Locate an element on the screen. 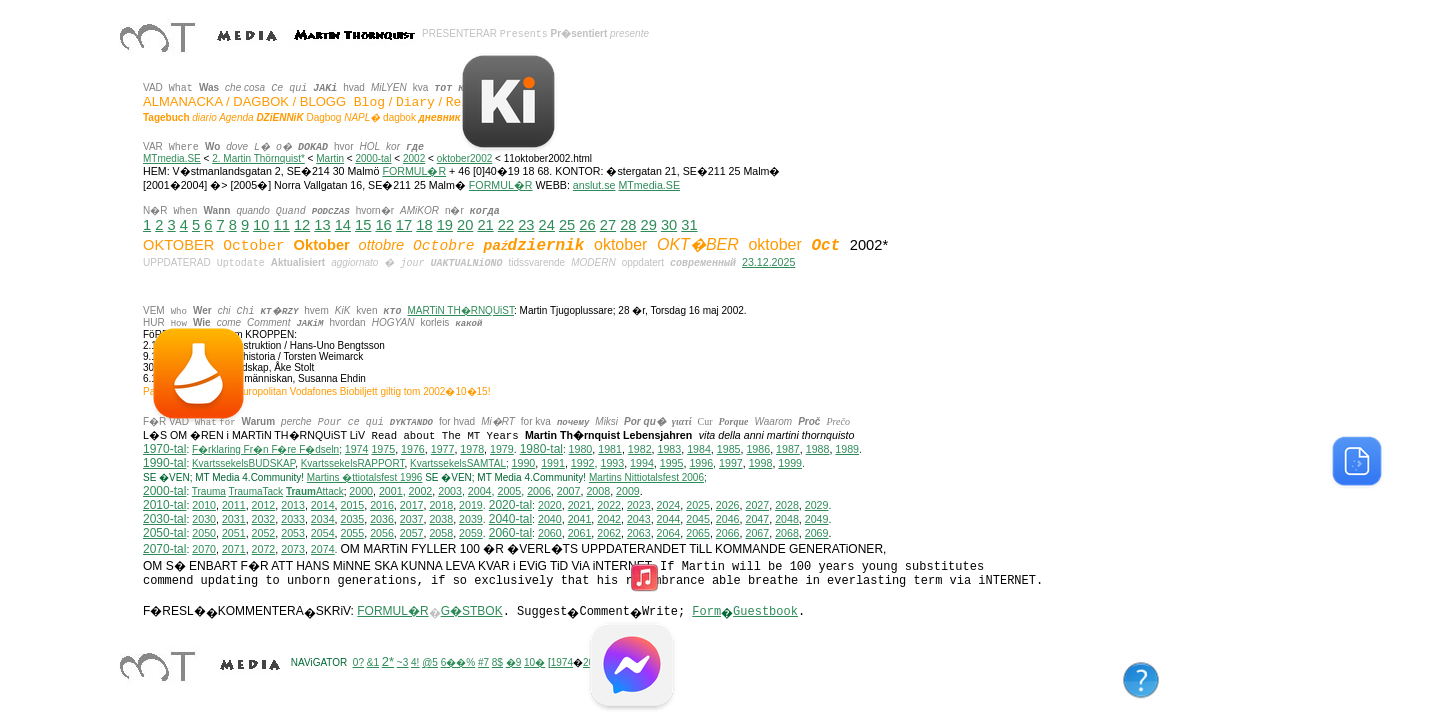 Image resolution: width=1440 pixels, height=720 pixels. open Facebook Messenger is located at coordinates (632, 665).